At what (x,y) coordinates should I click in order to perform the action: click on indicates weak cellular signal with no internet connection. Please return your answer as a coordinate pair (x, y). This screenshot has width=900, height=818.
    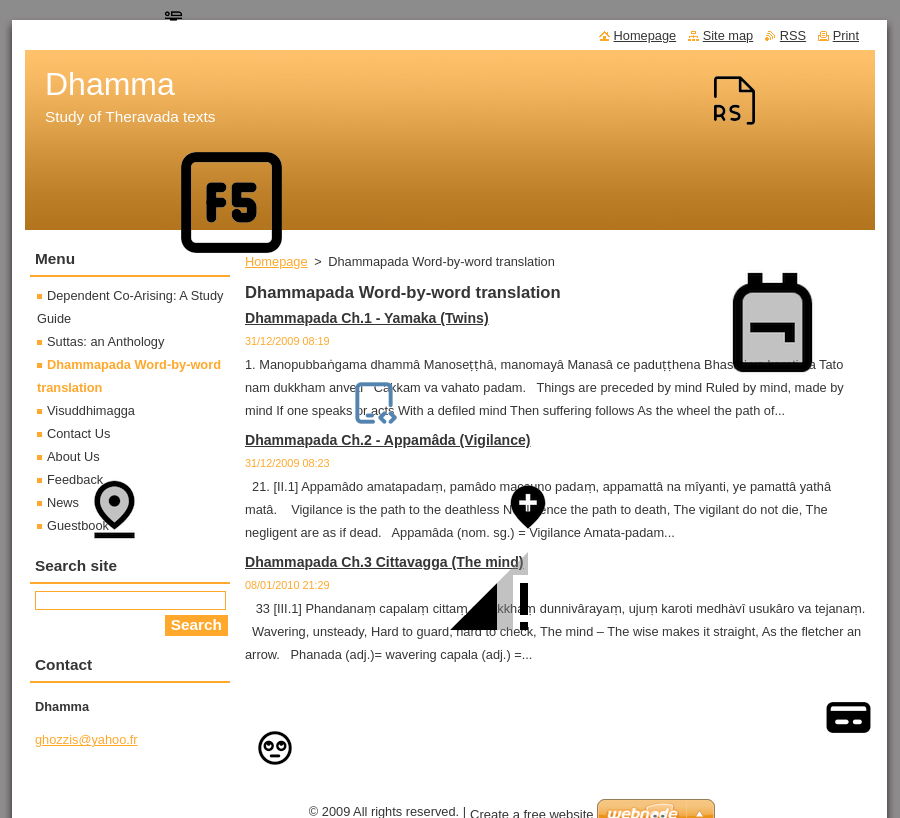
    Looking at the image, I should click on (489, 591).